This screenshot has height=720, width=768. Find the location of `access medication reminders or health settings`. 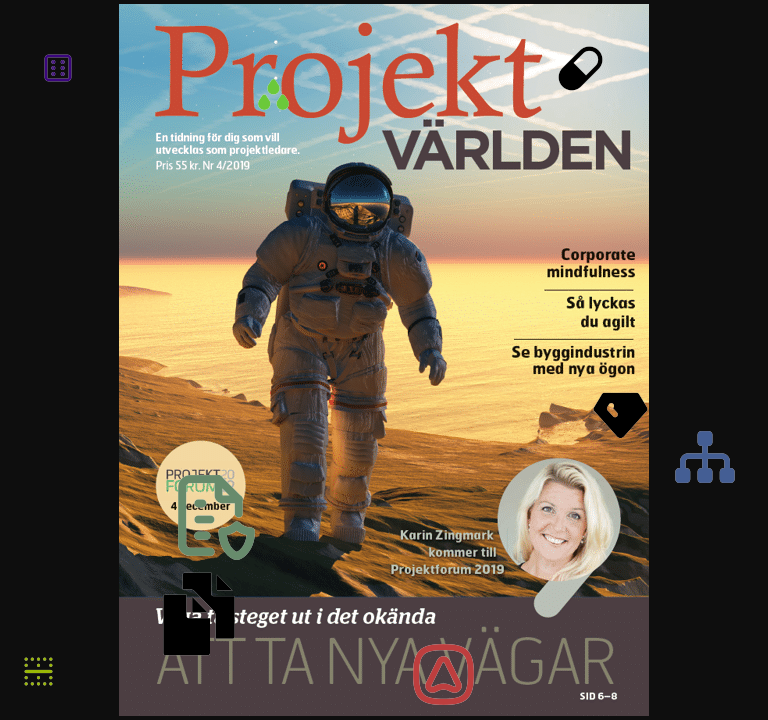

access medication reminders or health settings is located at coordinates (580, 68).